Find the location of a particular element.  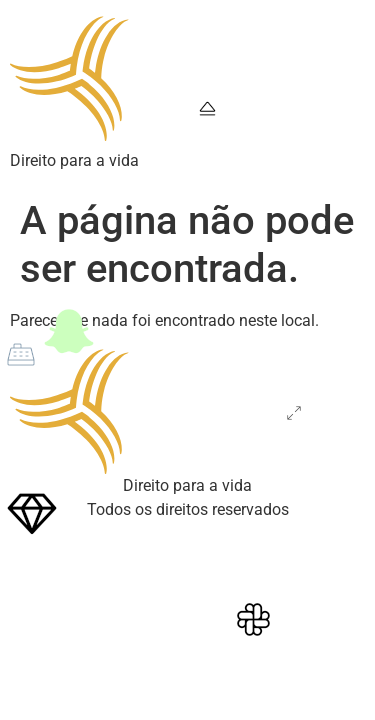

expand to full screen is located at coordinates (294, 413).